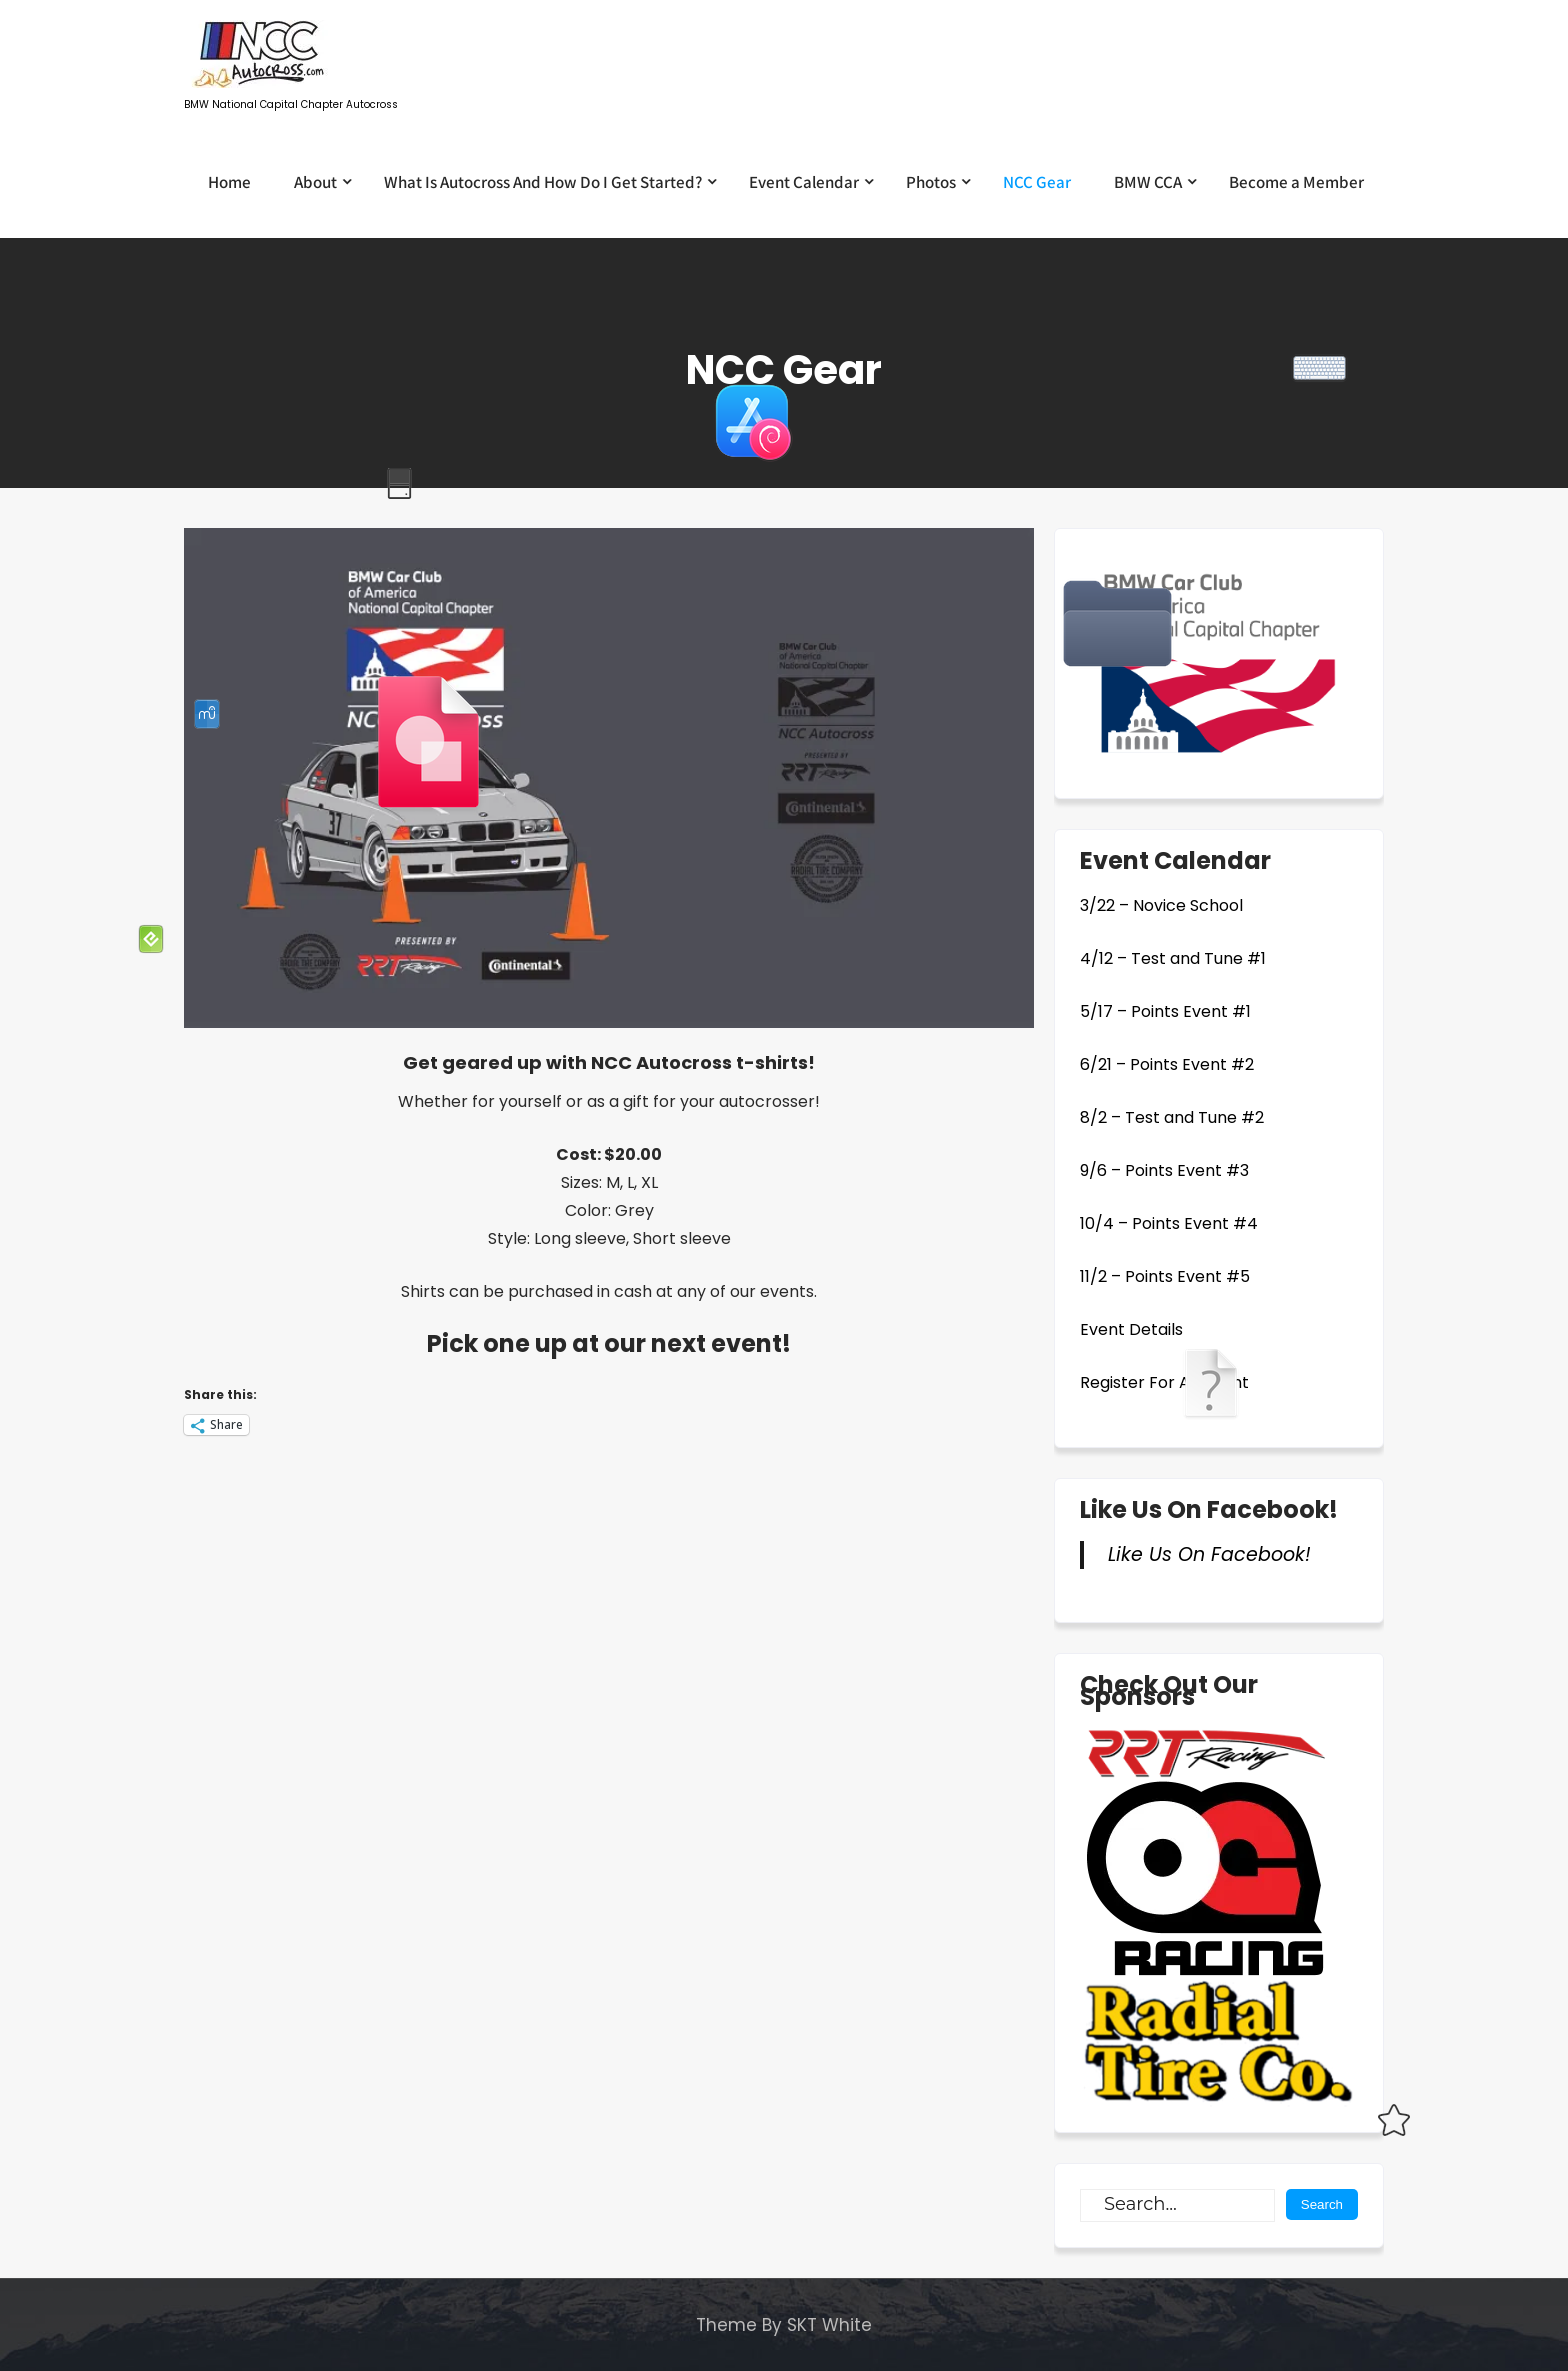  What do you see at coordinates (1394, 2120) in the screenshot?
I see `access your favorites` at bounding box center [1394, 2120].